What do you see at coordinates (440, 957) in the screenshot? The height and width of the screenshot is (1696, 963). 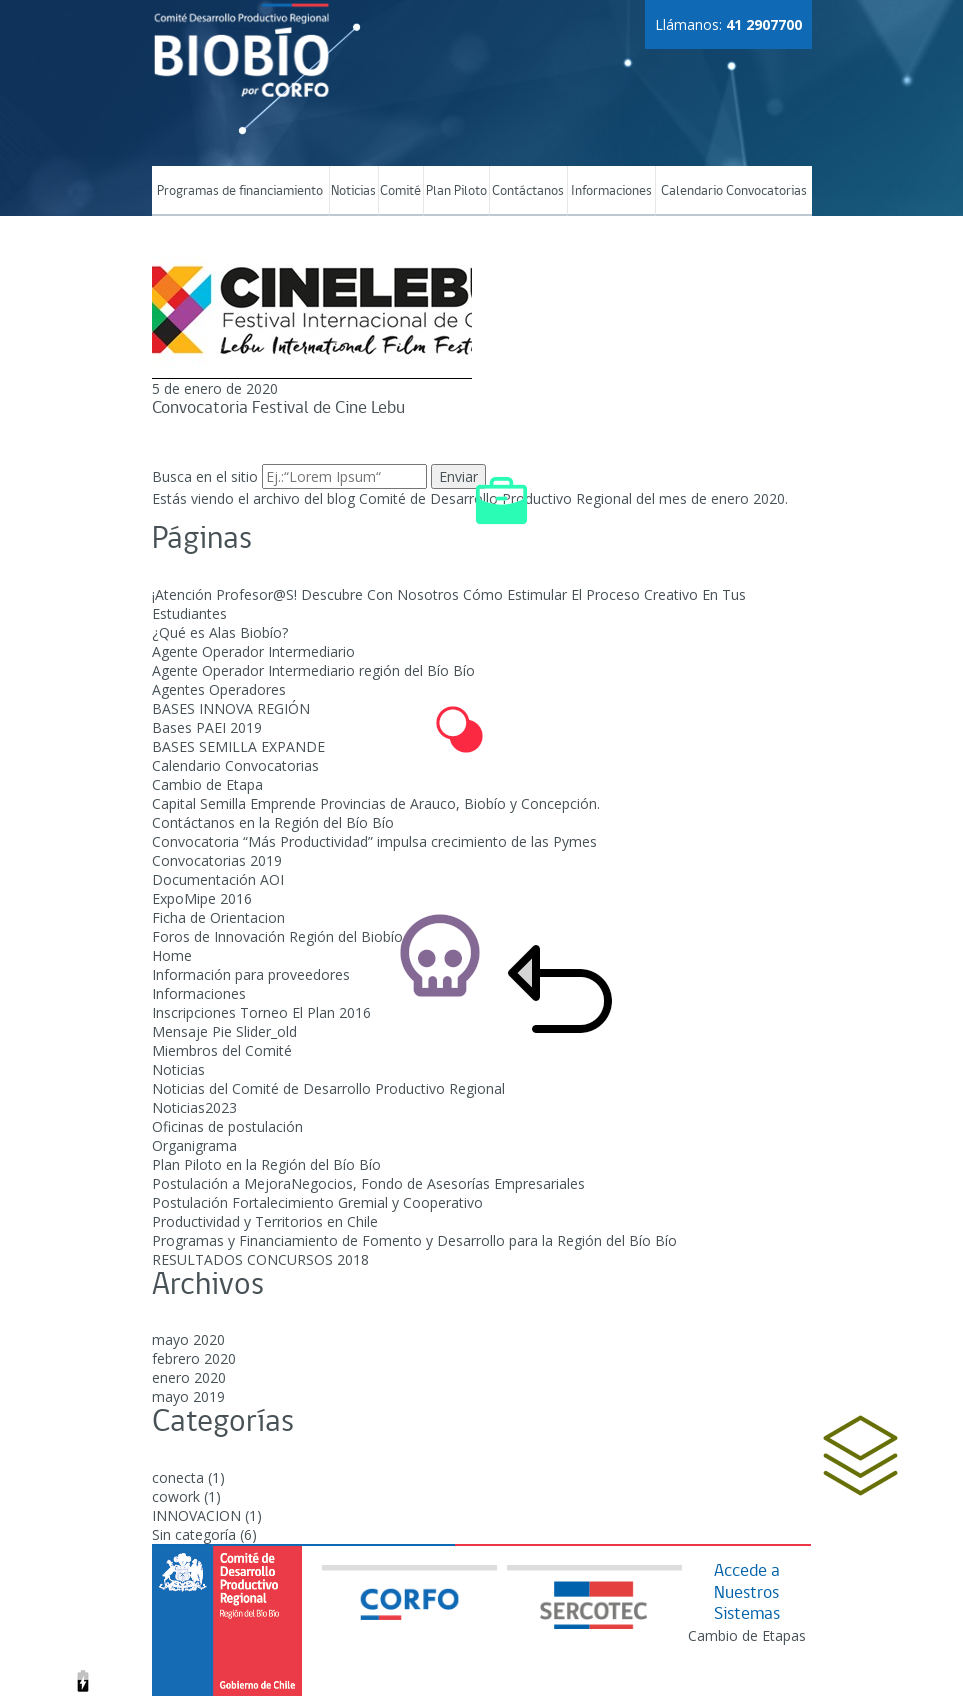 I see `indicates danger or hazardous content` at bounding box center [440, 957].